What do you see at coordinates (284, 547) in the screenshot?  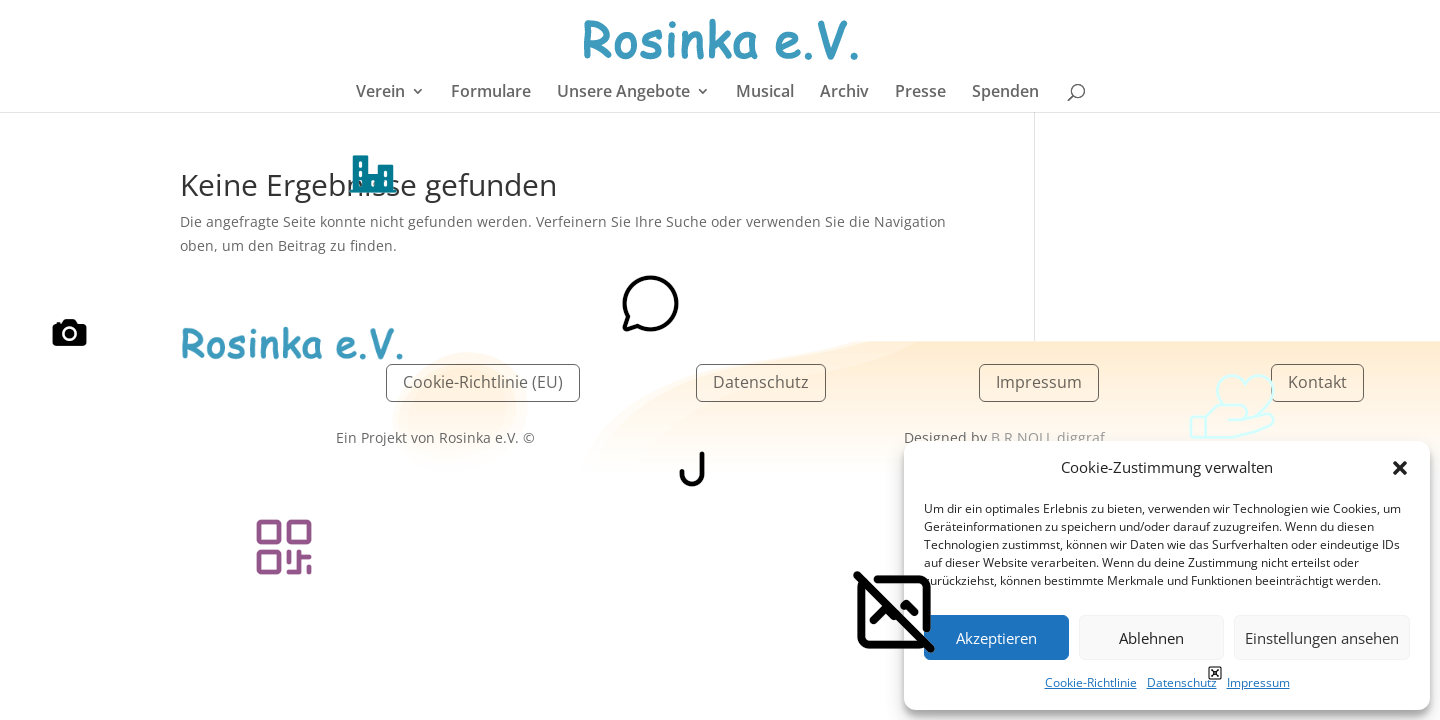 I see `scan or display a QR code` at bounding box center [284, 547].